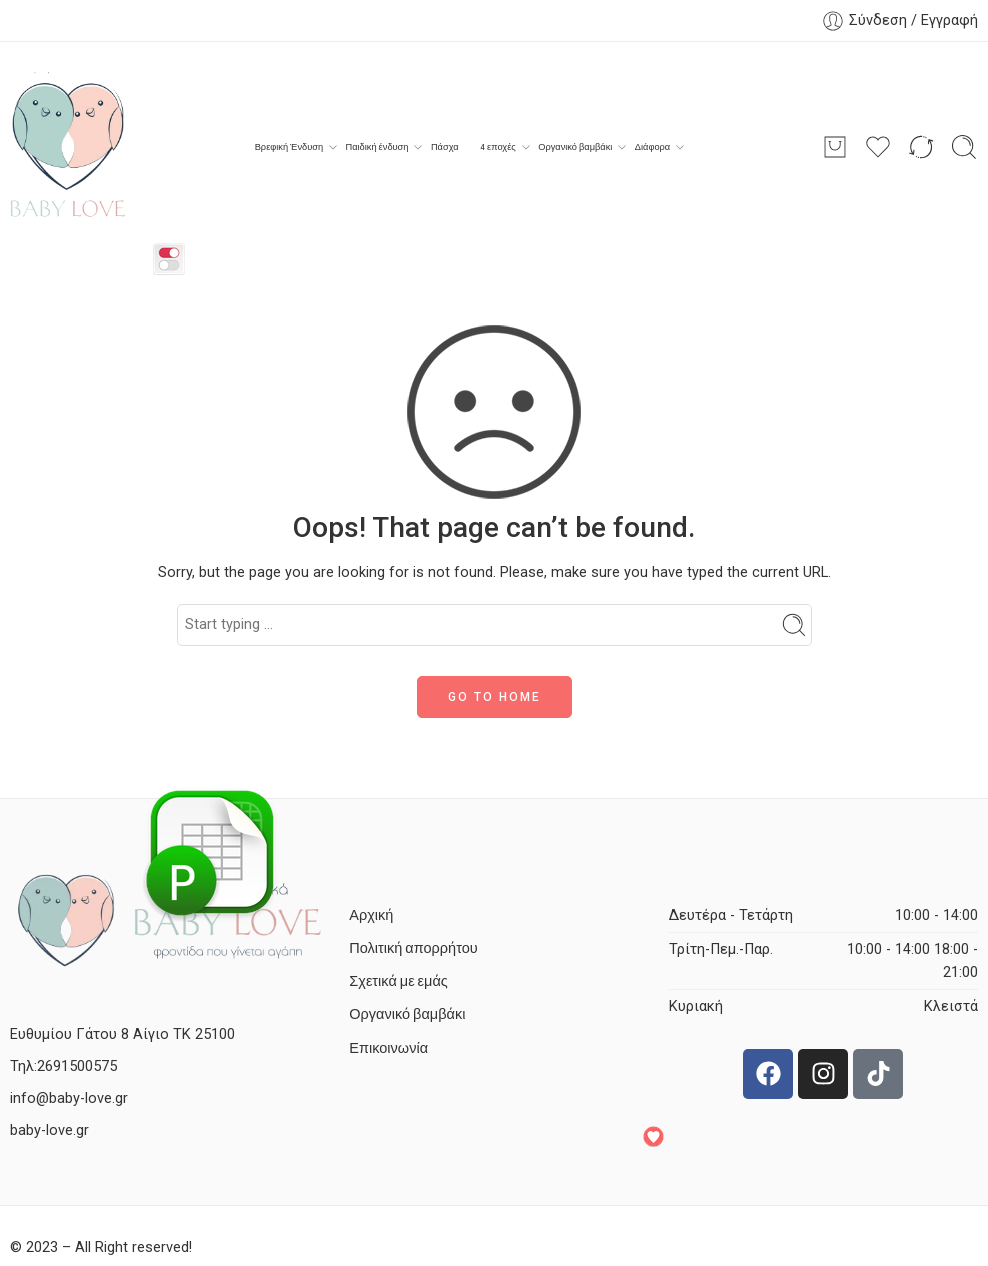 The image size is (988, 1266). Describe the element at coordinates (653, 1136) in the screenshot. I see `mark item as favorite` at that location.